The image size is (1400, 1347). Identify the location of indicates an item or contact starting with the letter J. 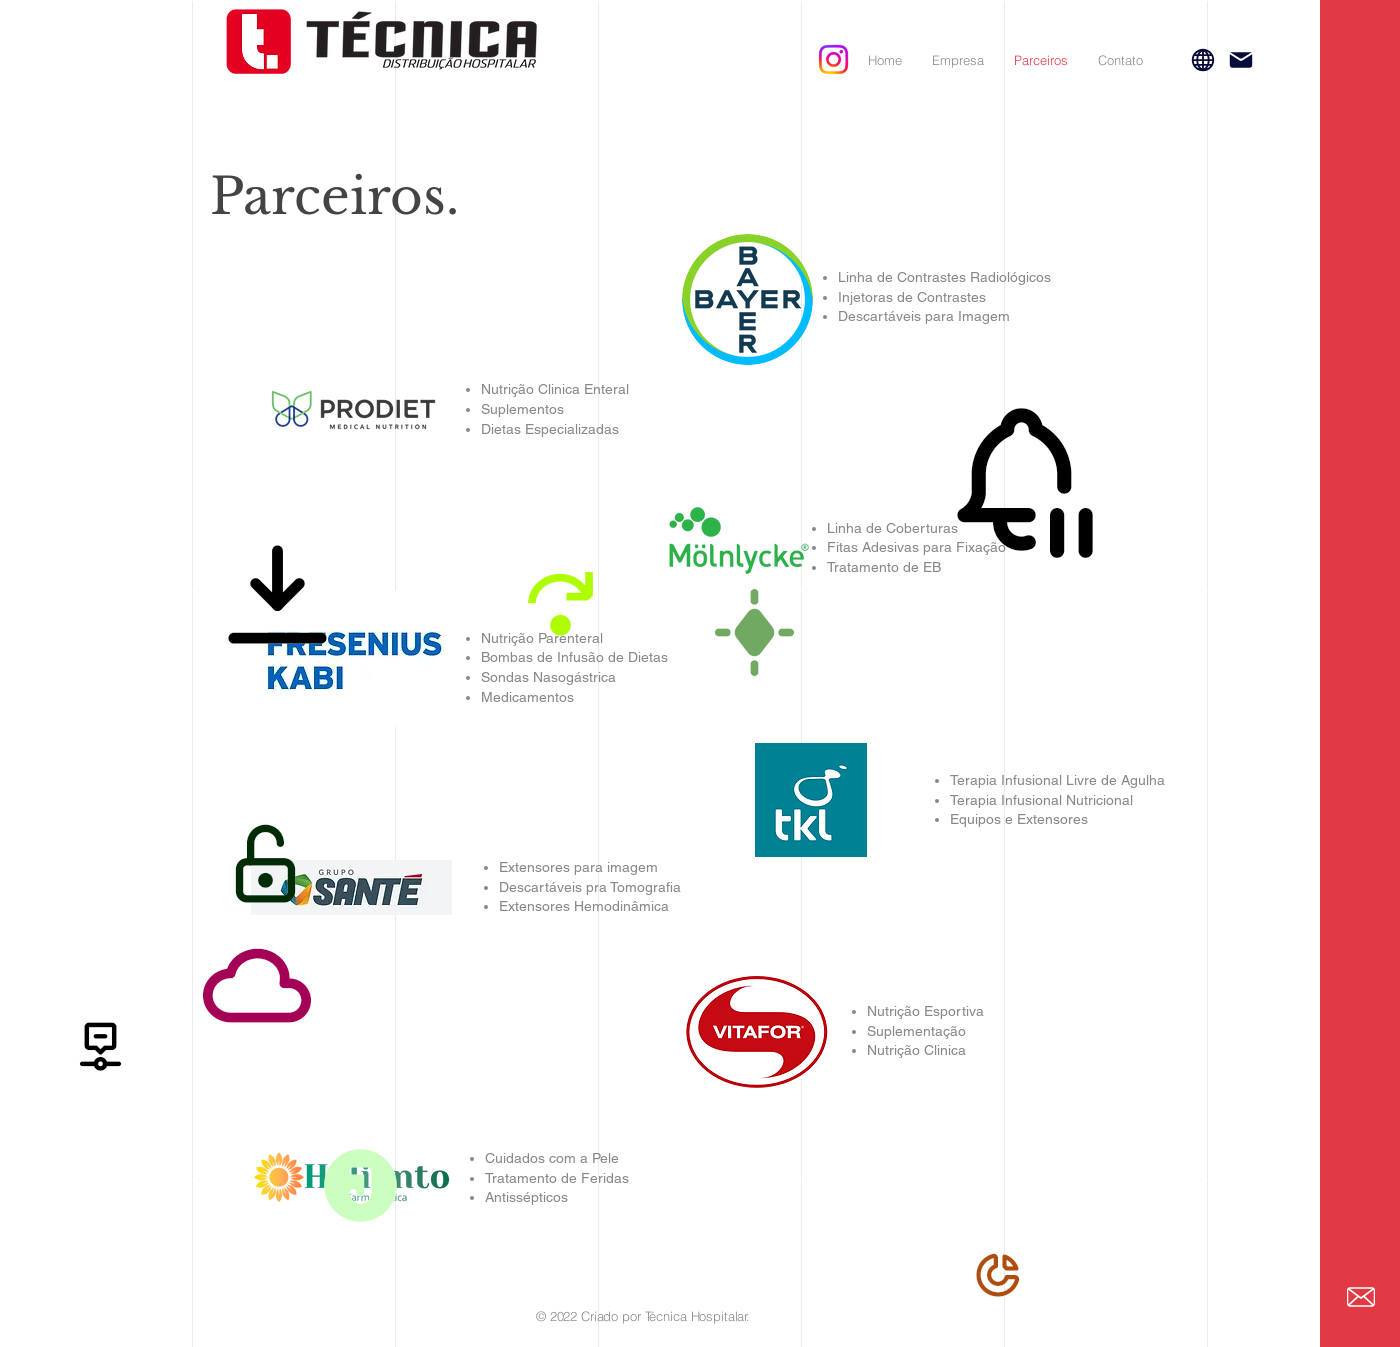
(360, 1185).